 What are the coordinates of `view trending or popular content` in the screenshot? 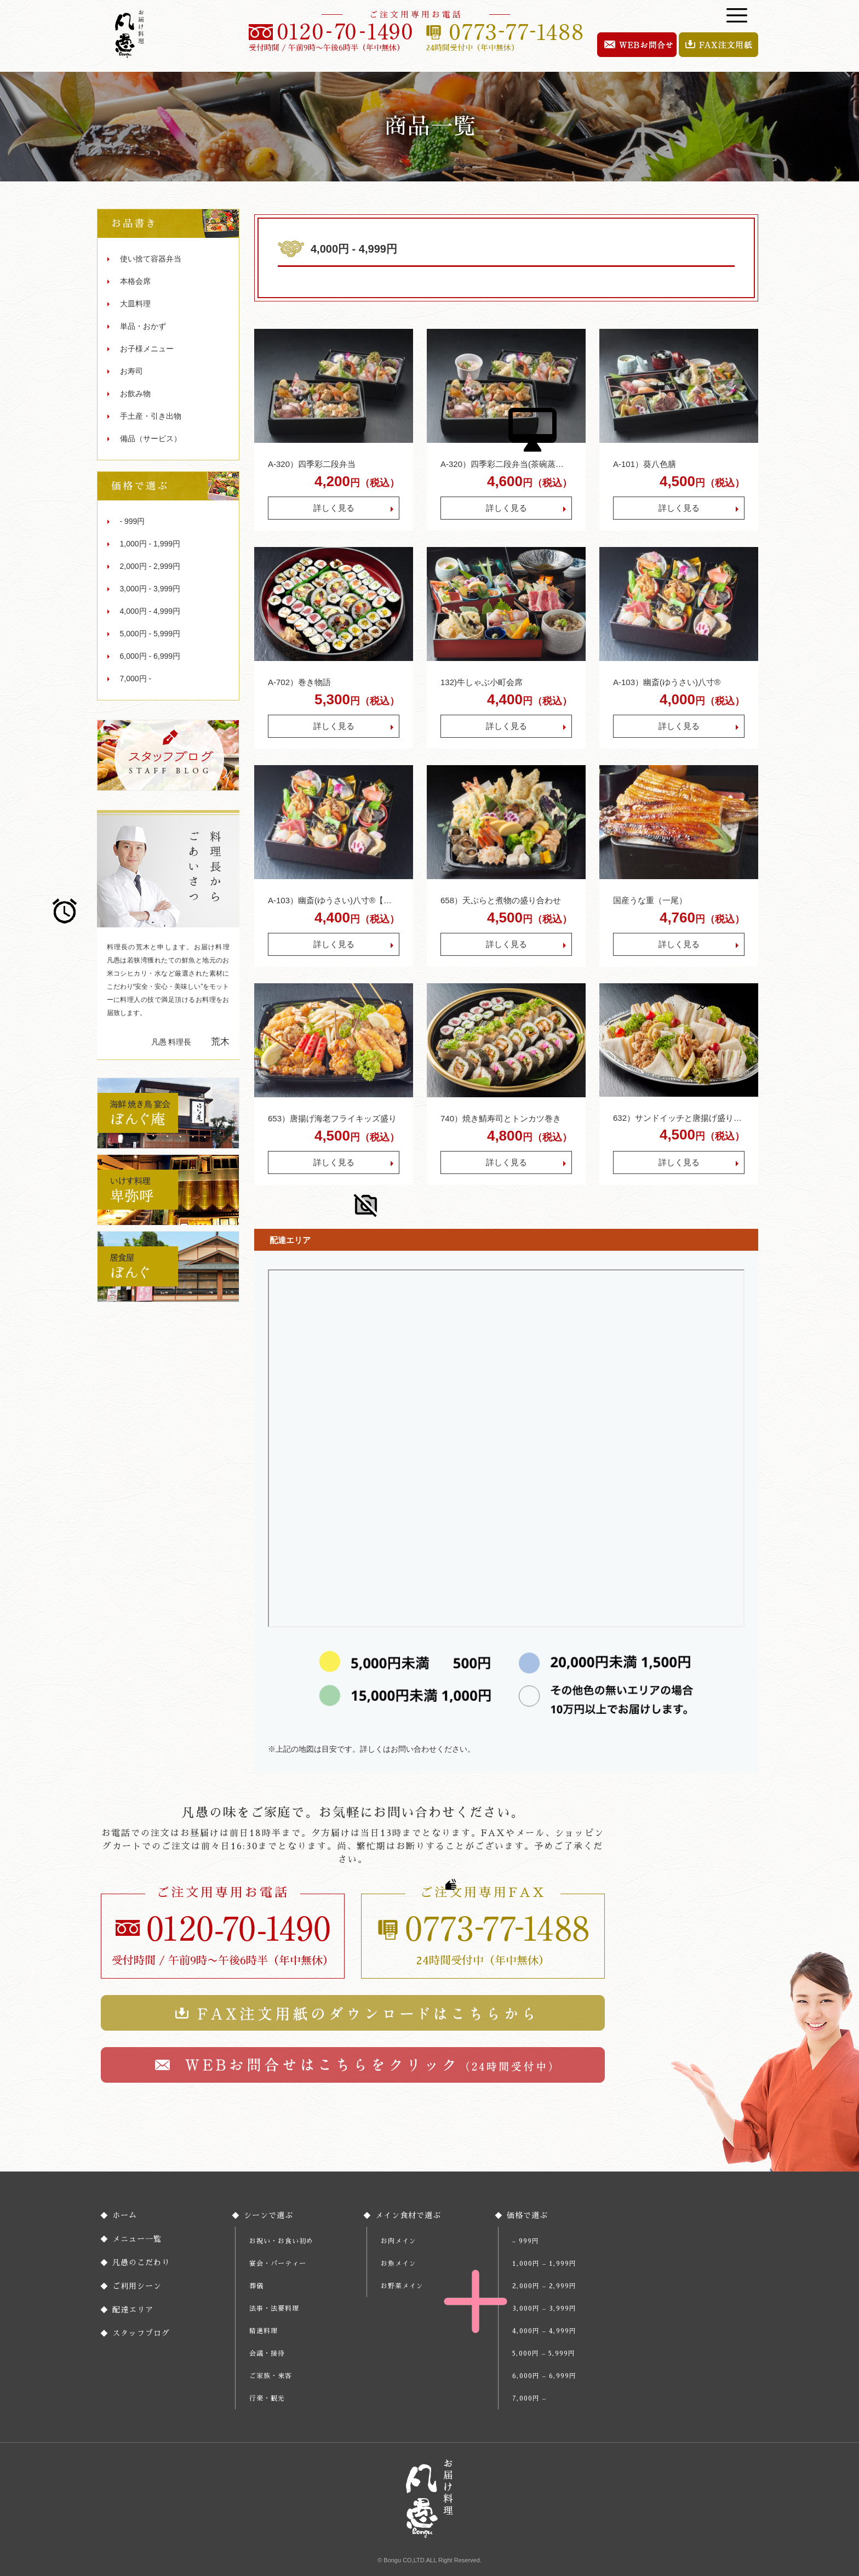 It's located at (702, 1007).